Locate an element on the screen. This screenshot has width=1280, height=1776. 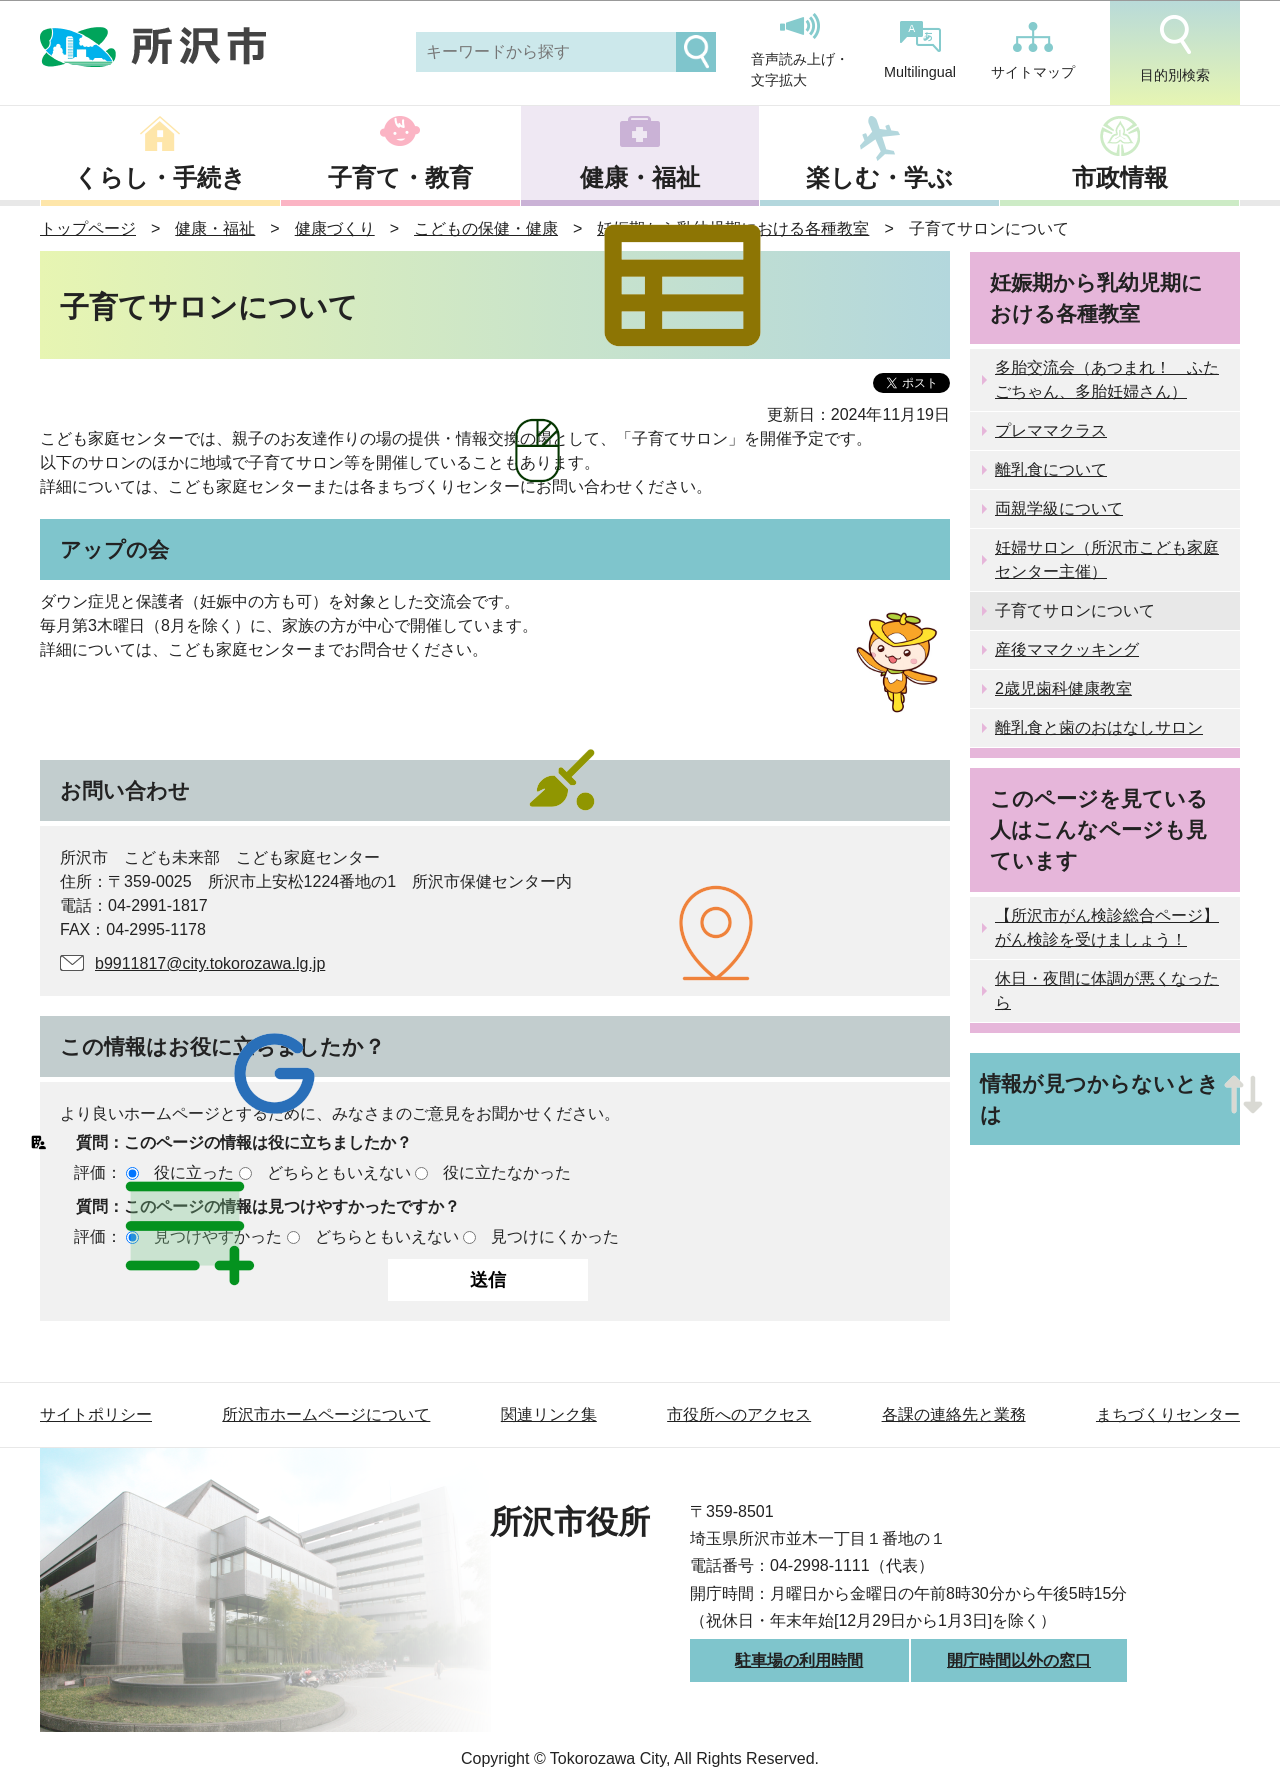
indicates items starting with the letter G is located at coordinates (274, 1073).